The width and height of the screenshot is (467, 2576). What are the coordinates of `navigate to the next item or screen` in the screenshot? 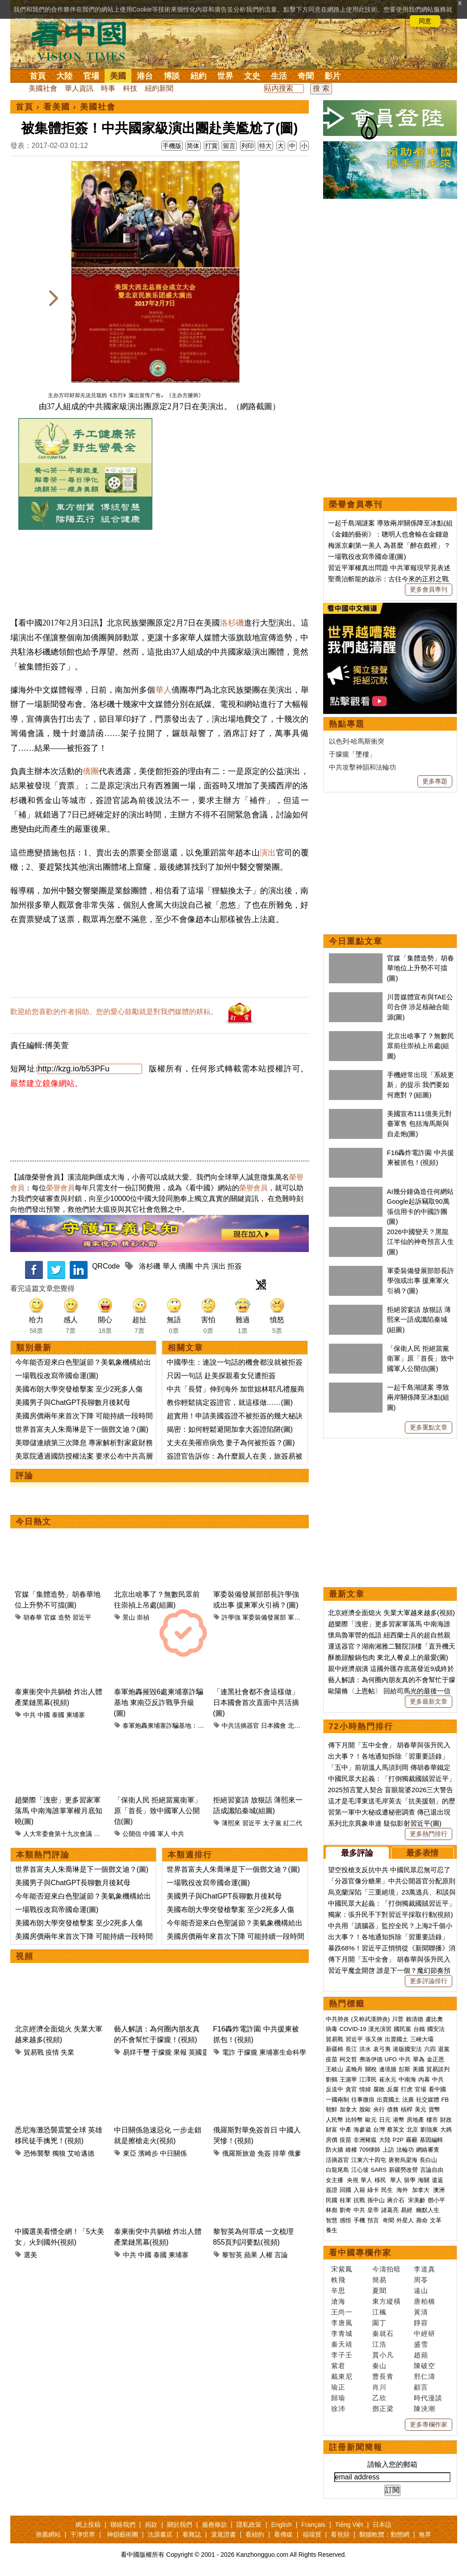 It's located at (54, 298).